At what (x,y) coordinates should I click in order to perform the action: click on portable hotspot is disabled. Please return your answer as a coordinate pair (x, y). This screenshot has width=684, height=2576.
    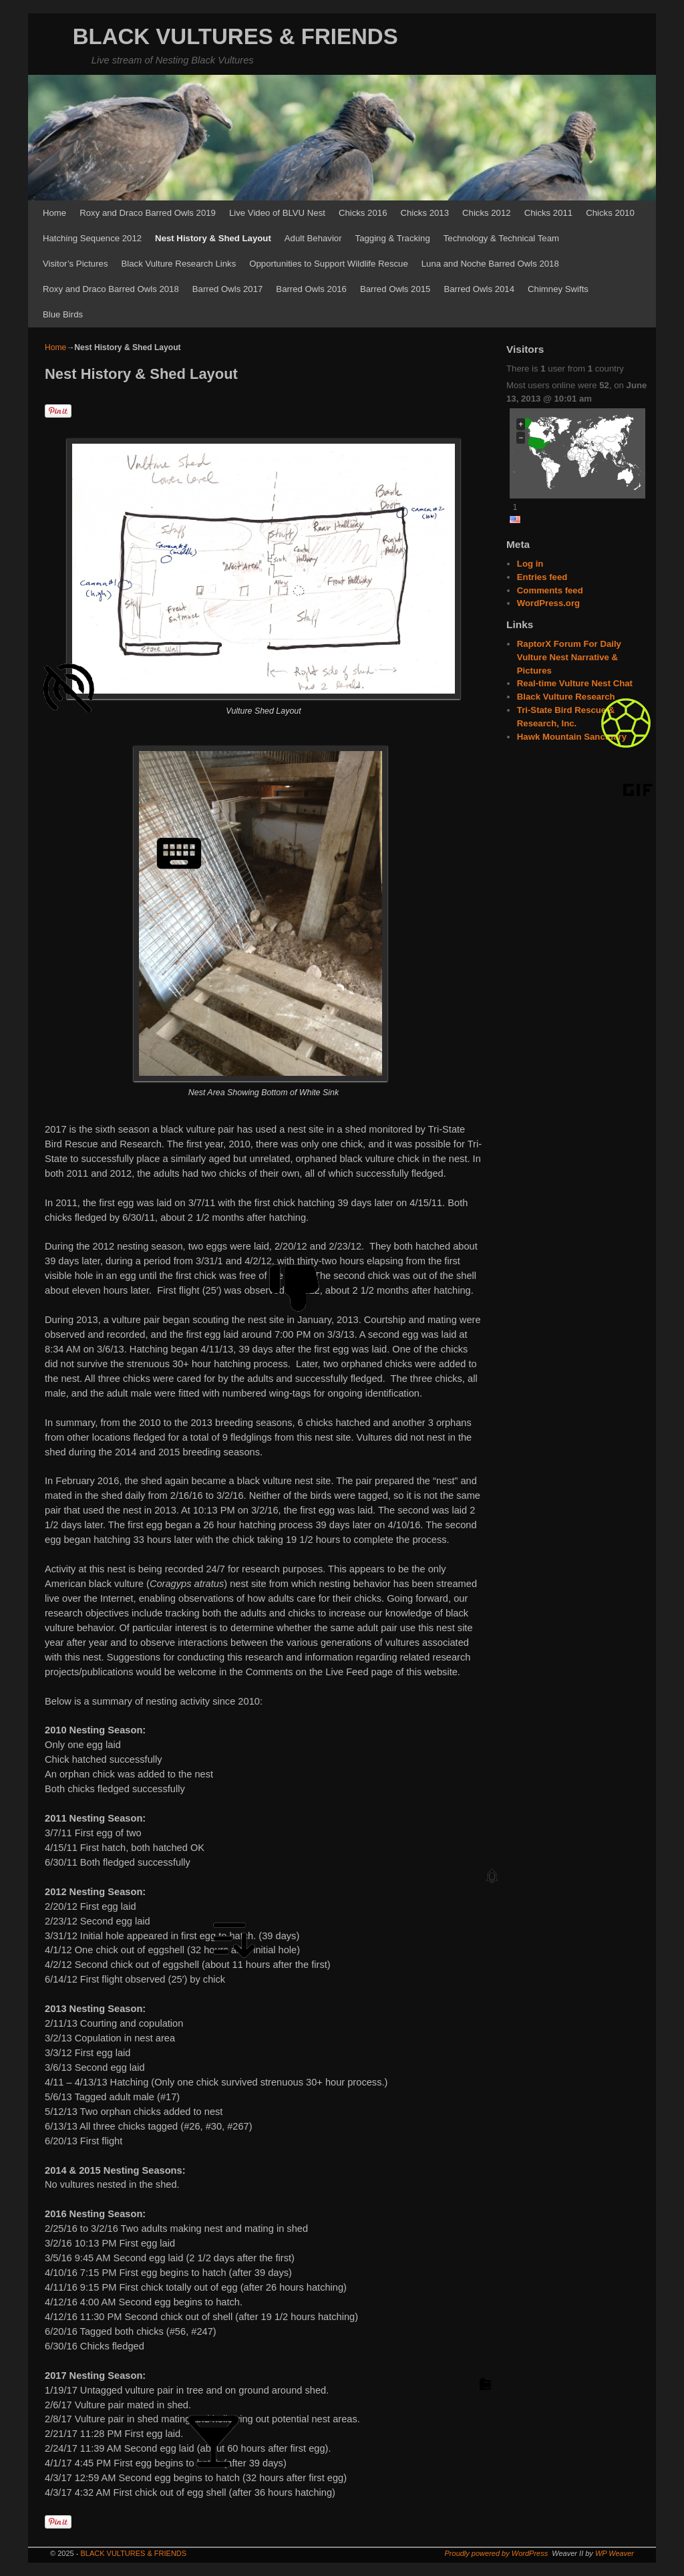
    Looking at the image, I should click on (69, 689).